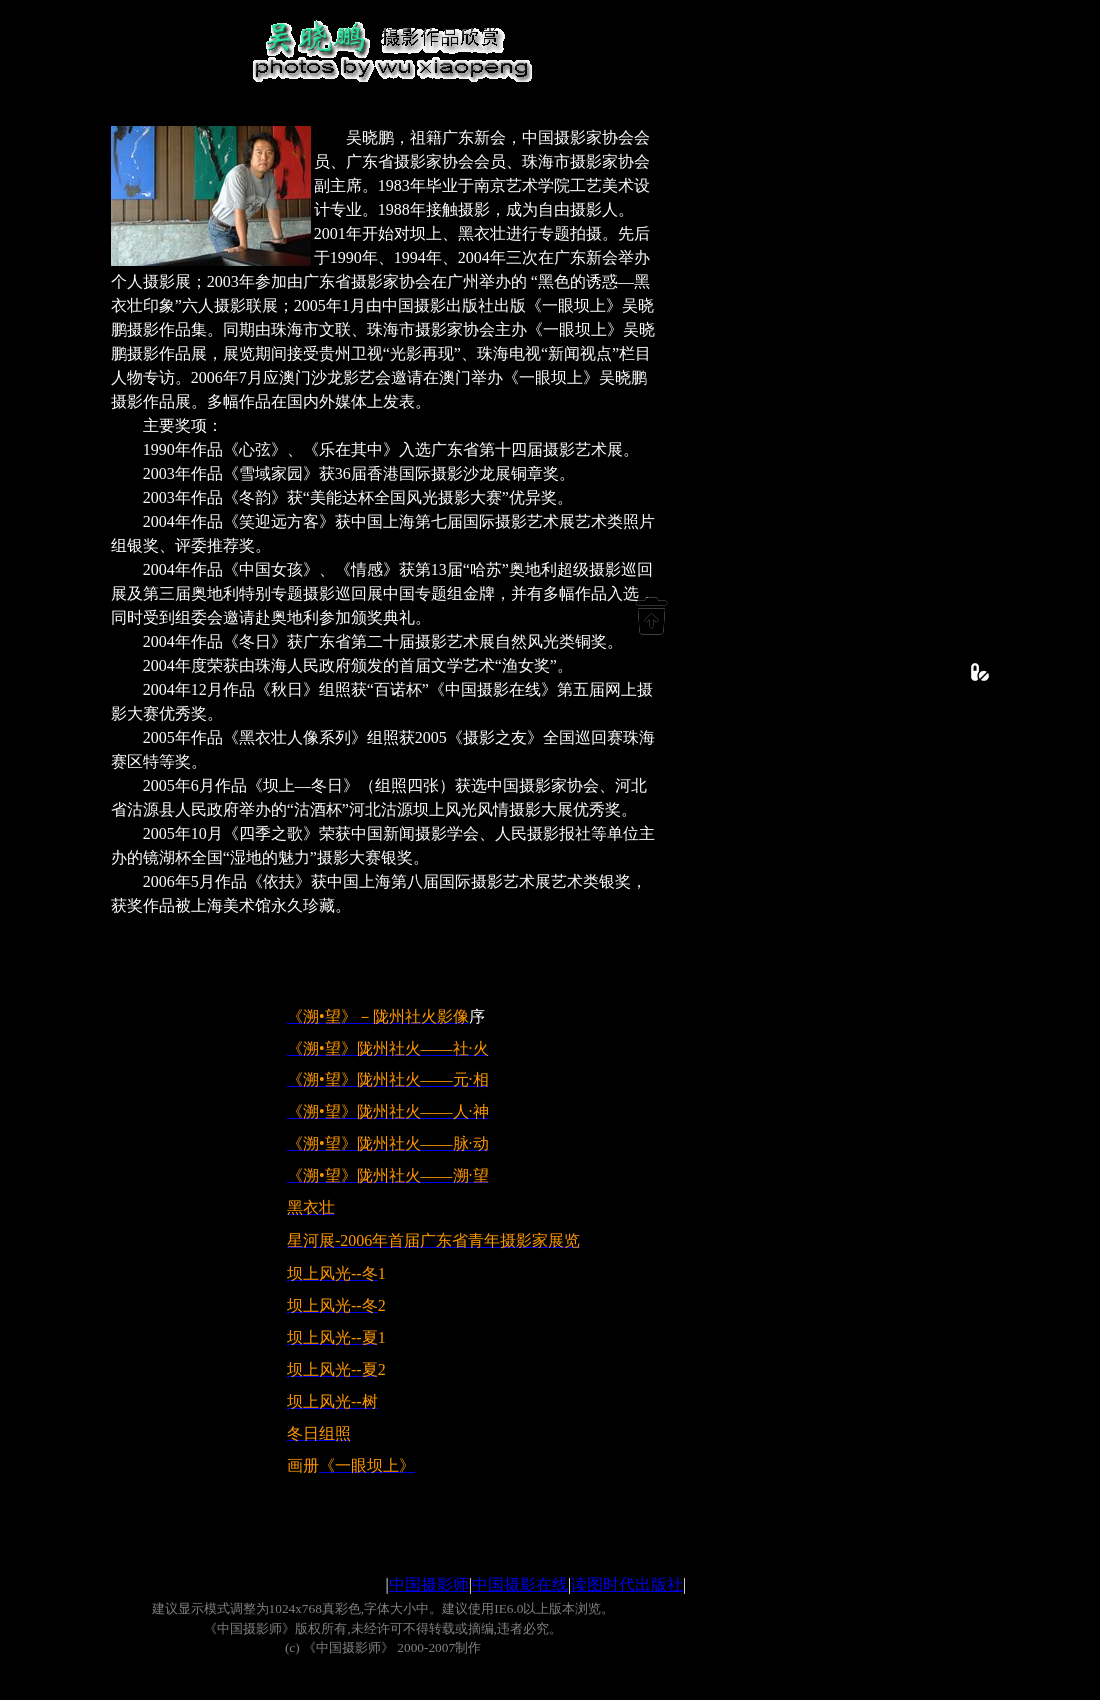 The width and height of the screenshot is (1100, 1700). Describe the element at coordinates (651, 616) in the screenshot. I see `restore item from trash` at that location.